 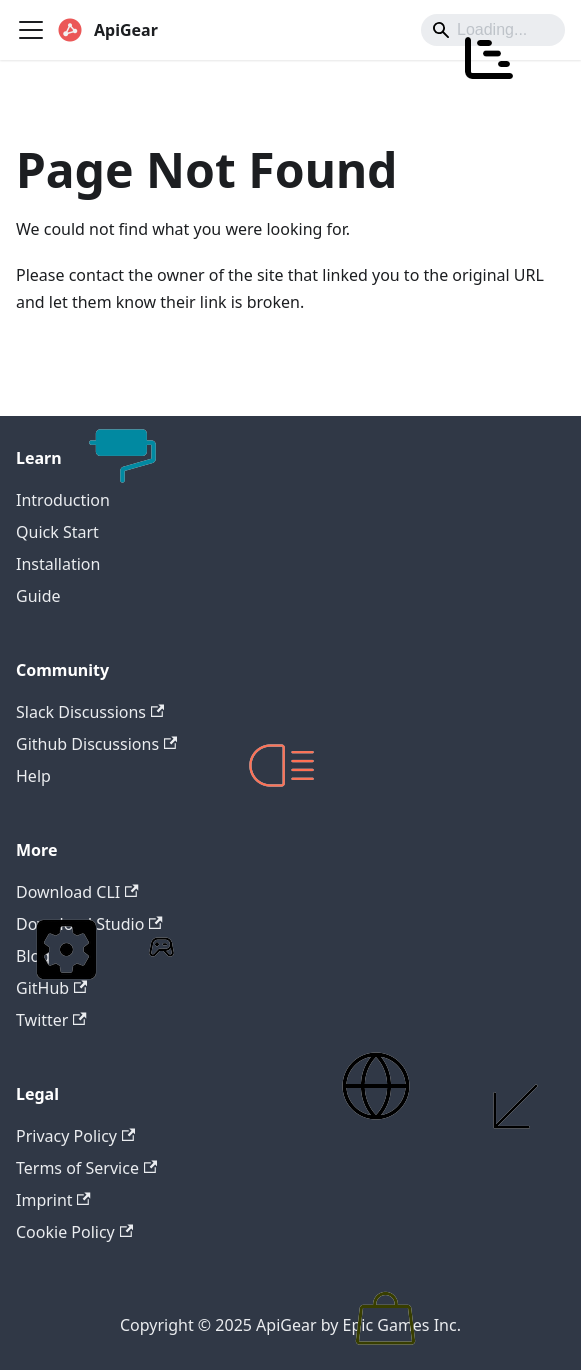 What do you see at coordinates (489, 58) in the screenshot?
I see `view project timeline or gantt chart` at bounding box center [489, 58].